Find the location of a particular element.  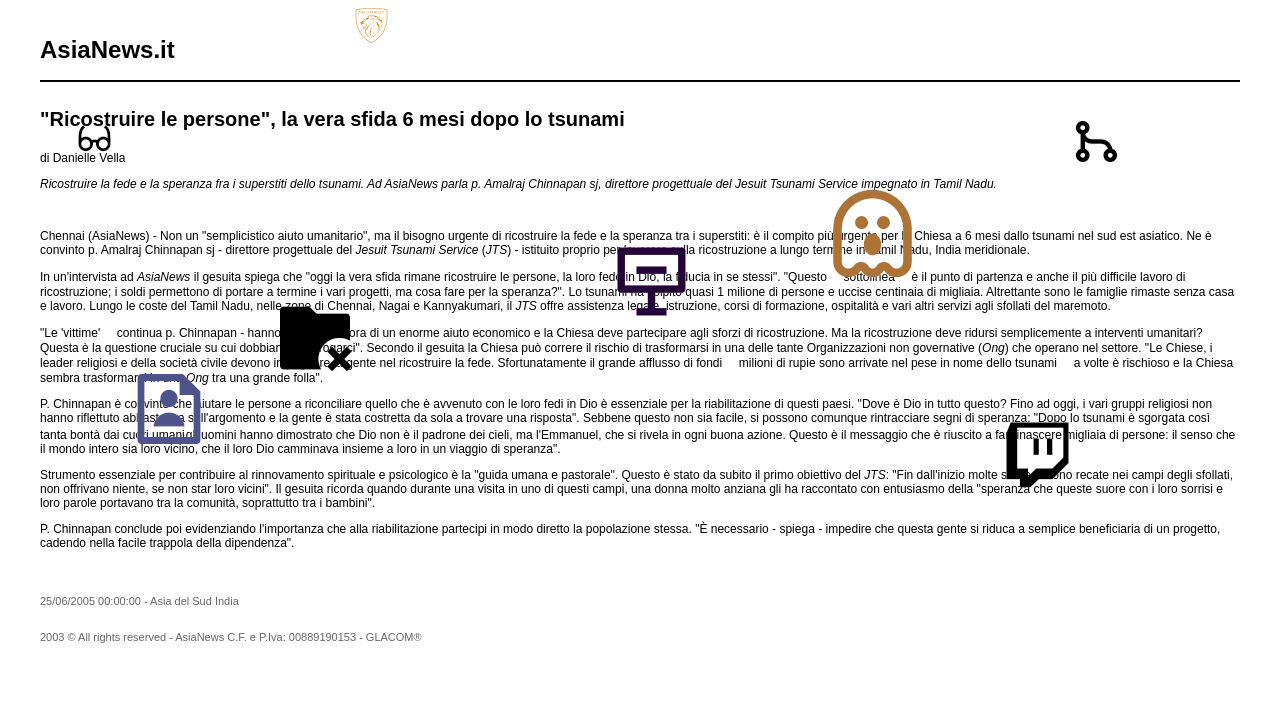

merge branches in a git repository is located at coordinates (1096, 141).